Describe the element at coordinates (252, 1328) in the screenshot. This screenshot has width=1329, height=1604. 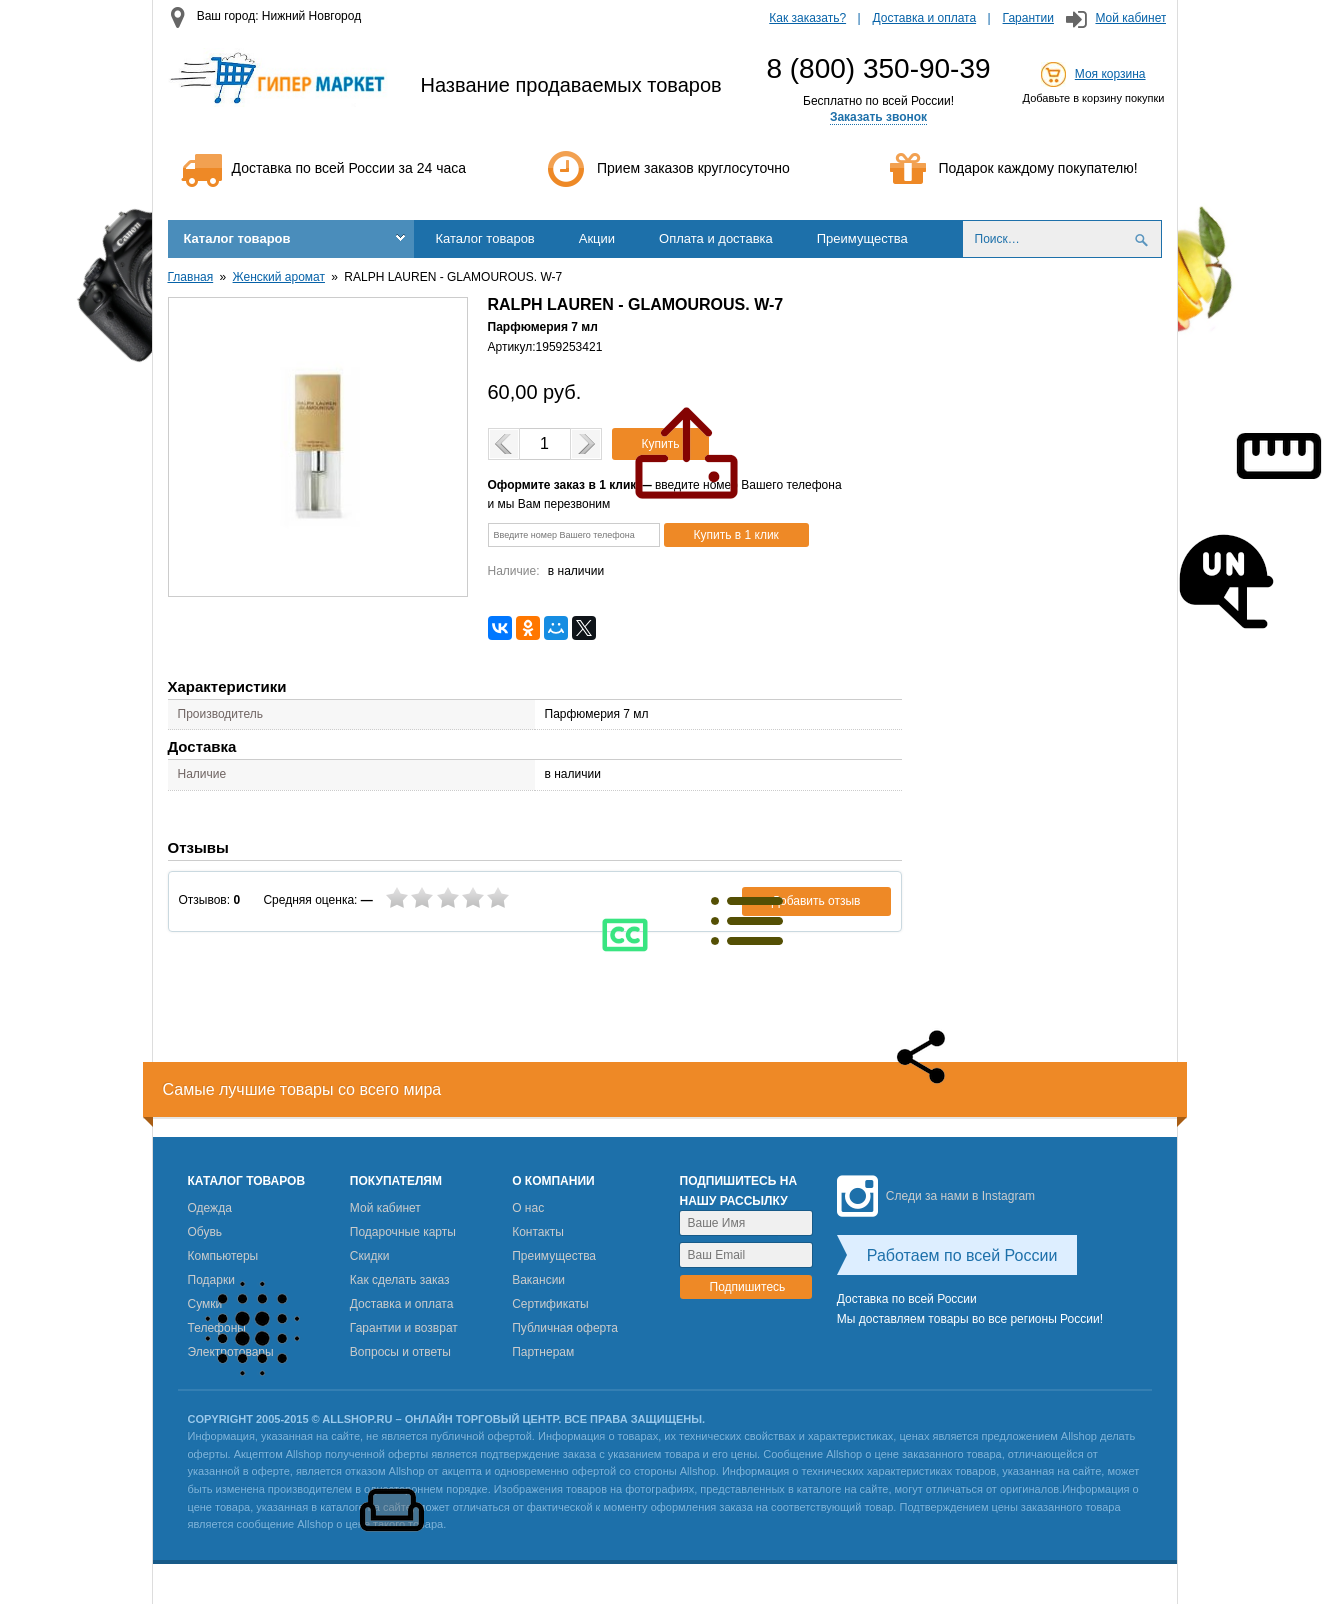
I see `apply blur effect to image` at that location.